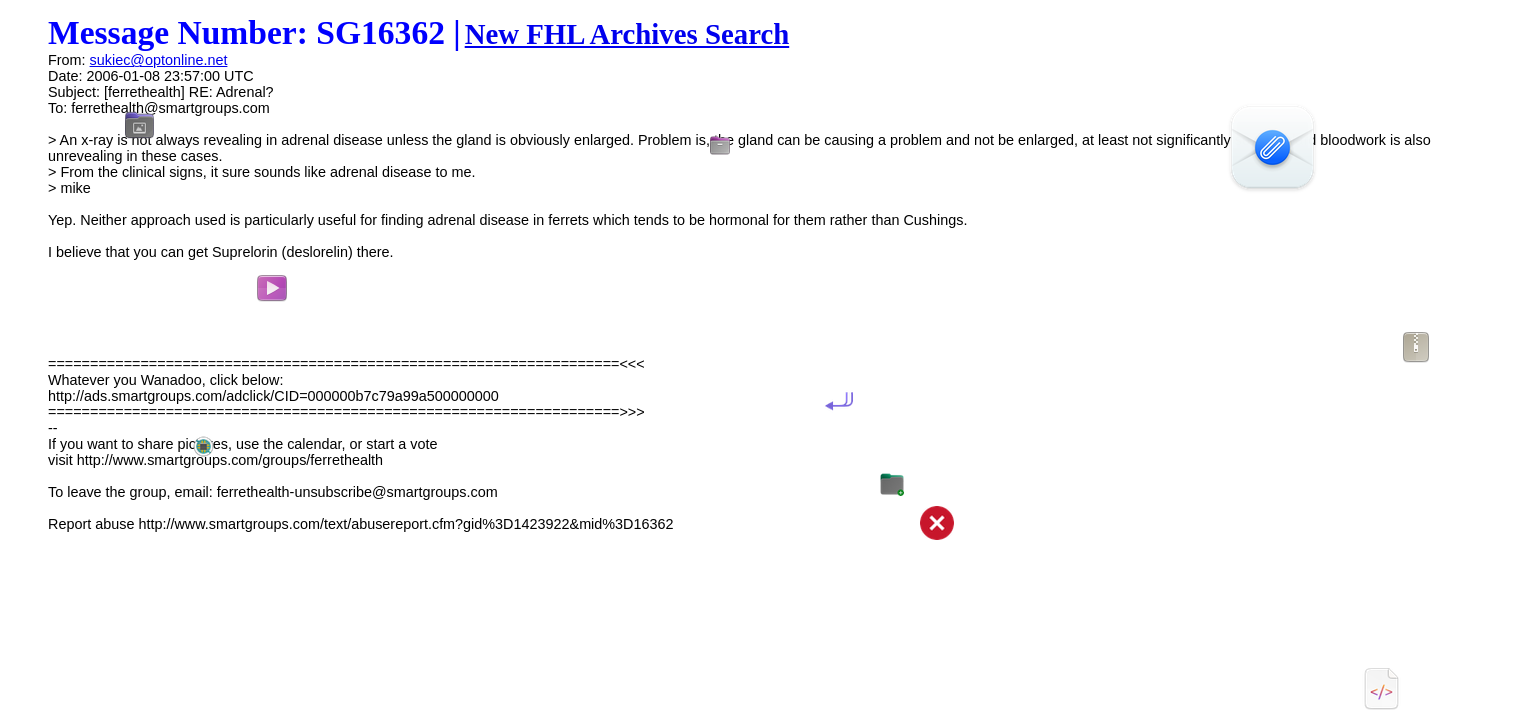  Describe the element at coordinates (139, 124) in the screenshot. I see `open your pictures folder` at that location.